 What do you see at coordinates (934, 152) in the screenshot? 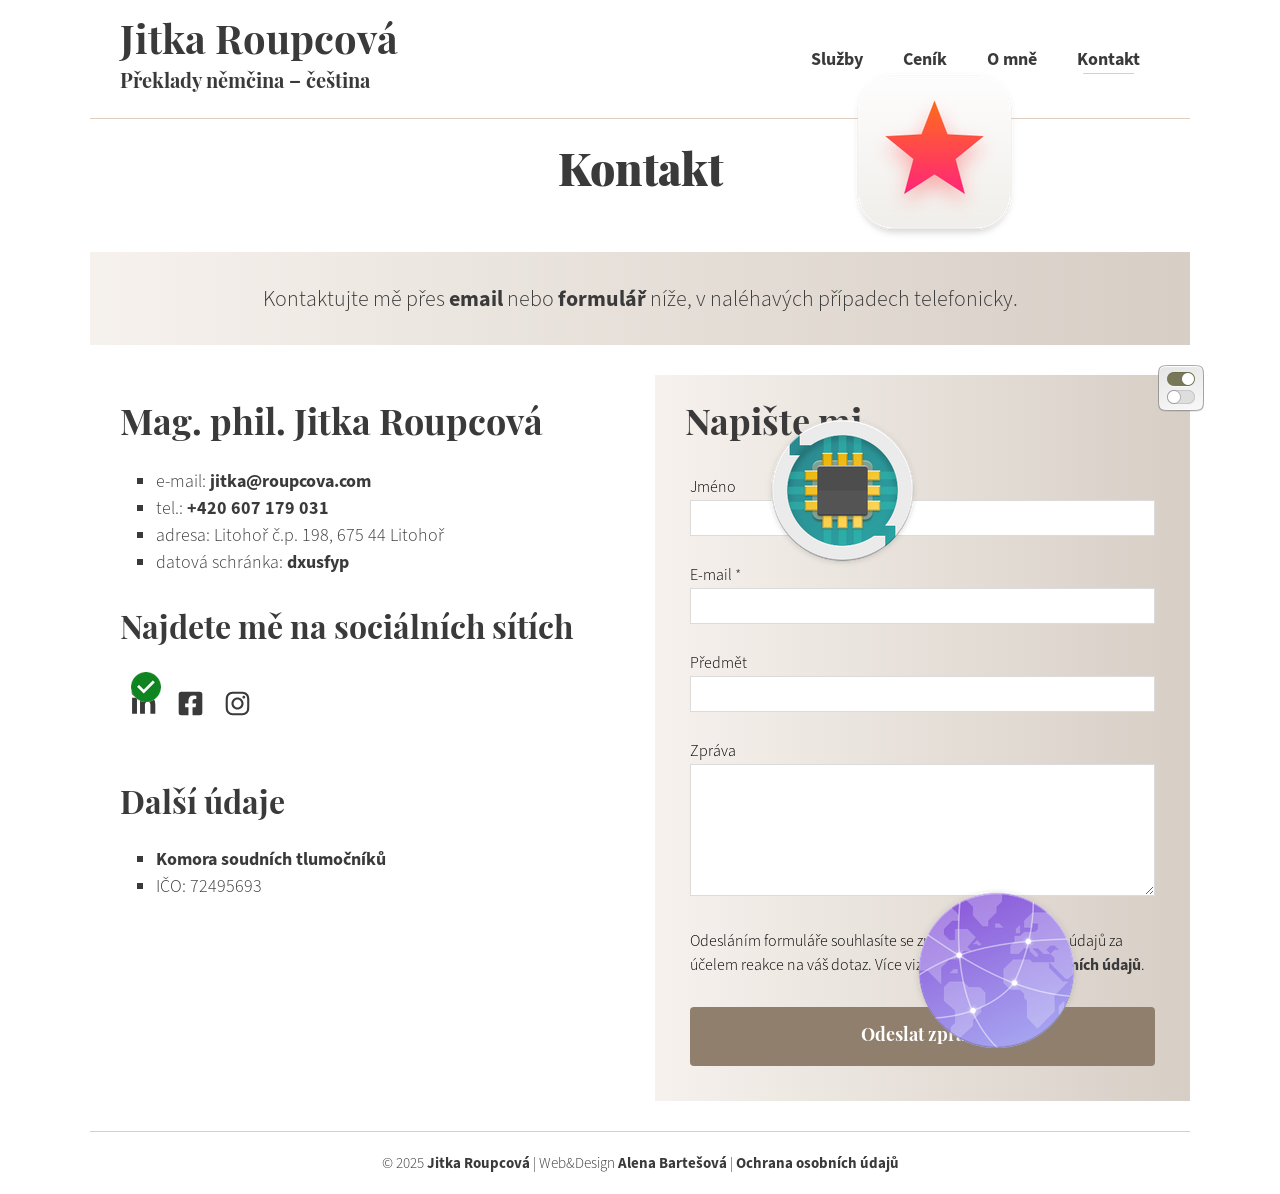
I see `open bookmarks manager app` at bounding box center [934, 152].